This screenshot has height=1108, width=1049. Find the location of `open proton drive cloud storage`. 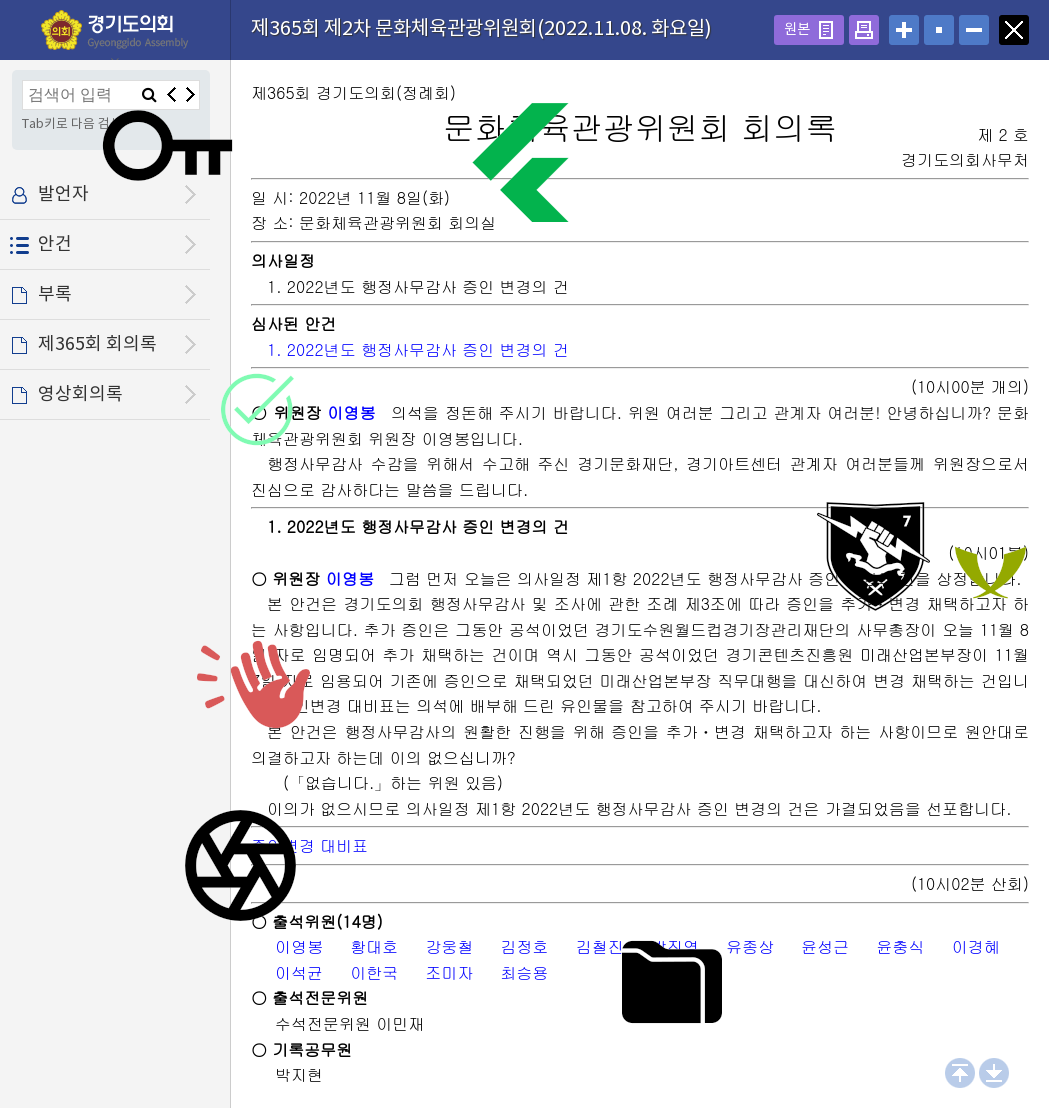

open proton drive cloud storage is located at coordinates (672, 982).